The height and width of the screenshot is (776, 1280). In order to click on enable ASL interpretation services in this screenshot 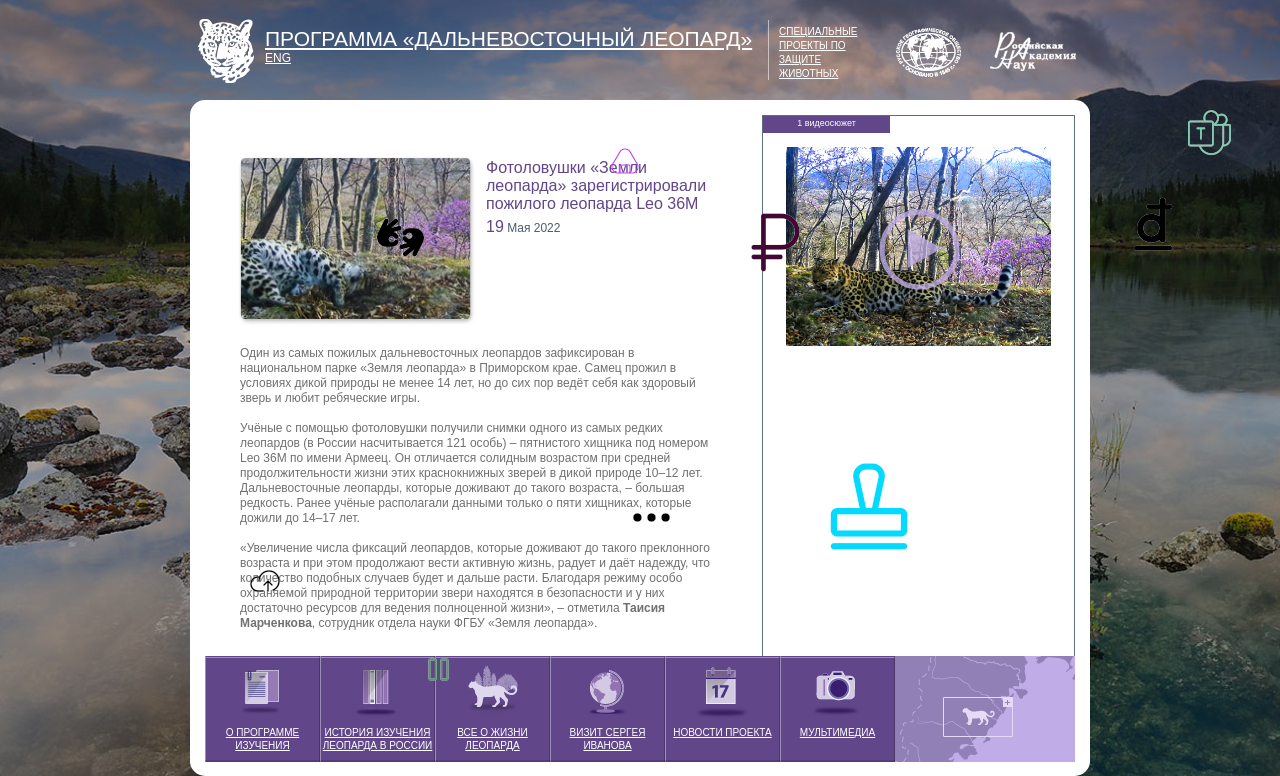, I will do `click(400, 237)`.